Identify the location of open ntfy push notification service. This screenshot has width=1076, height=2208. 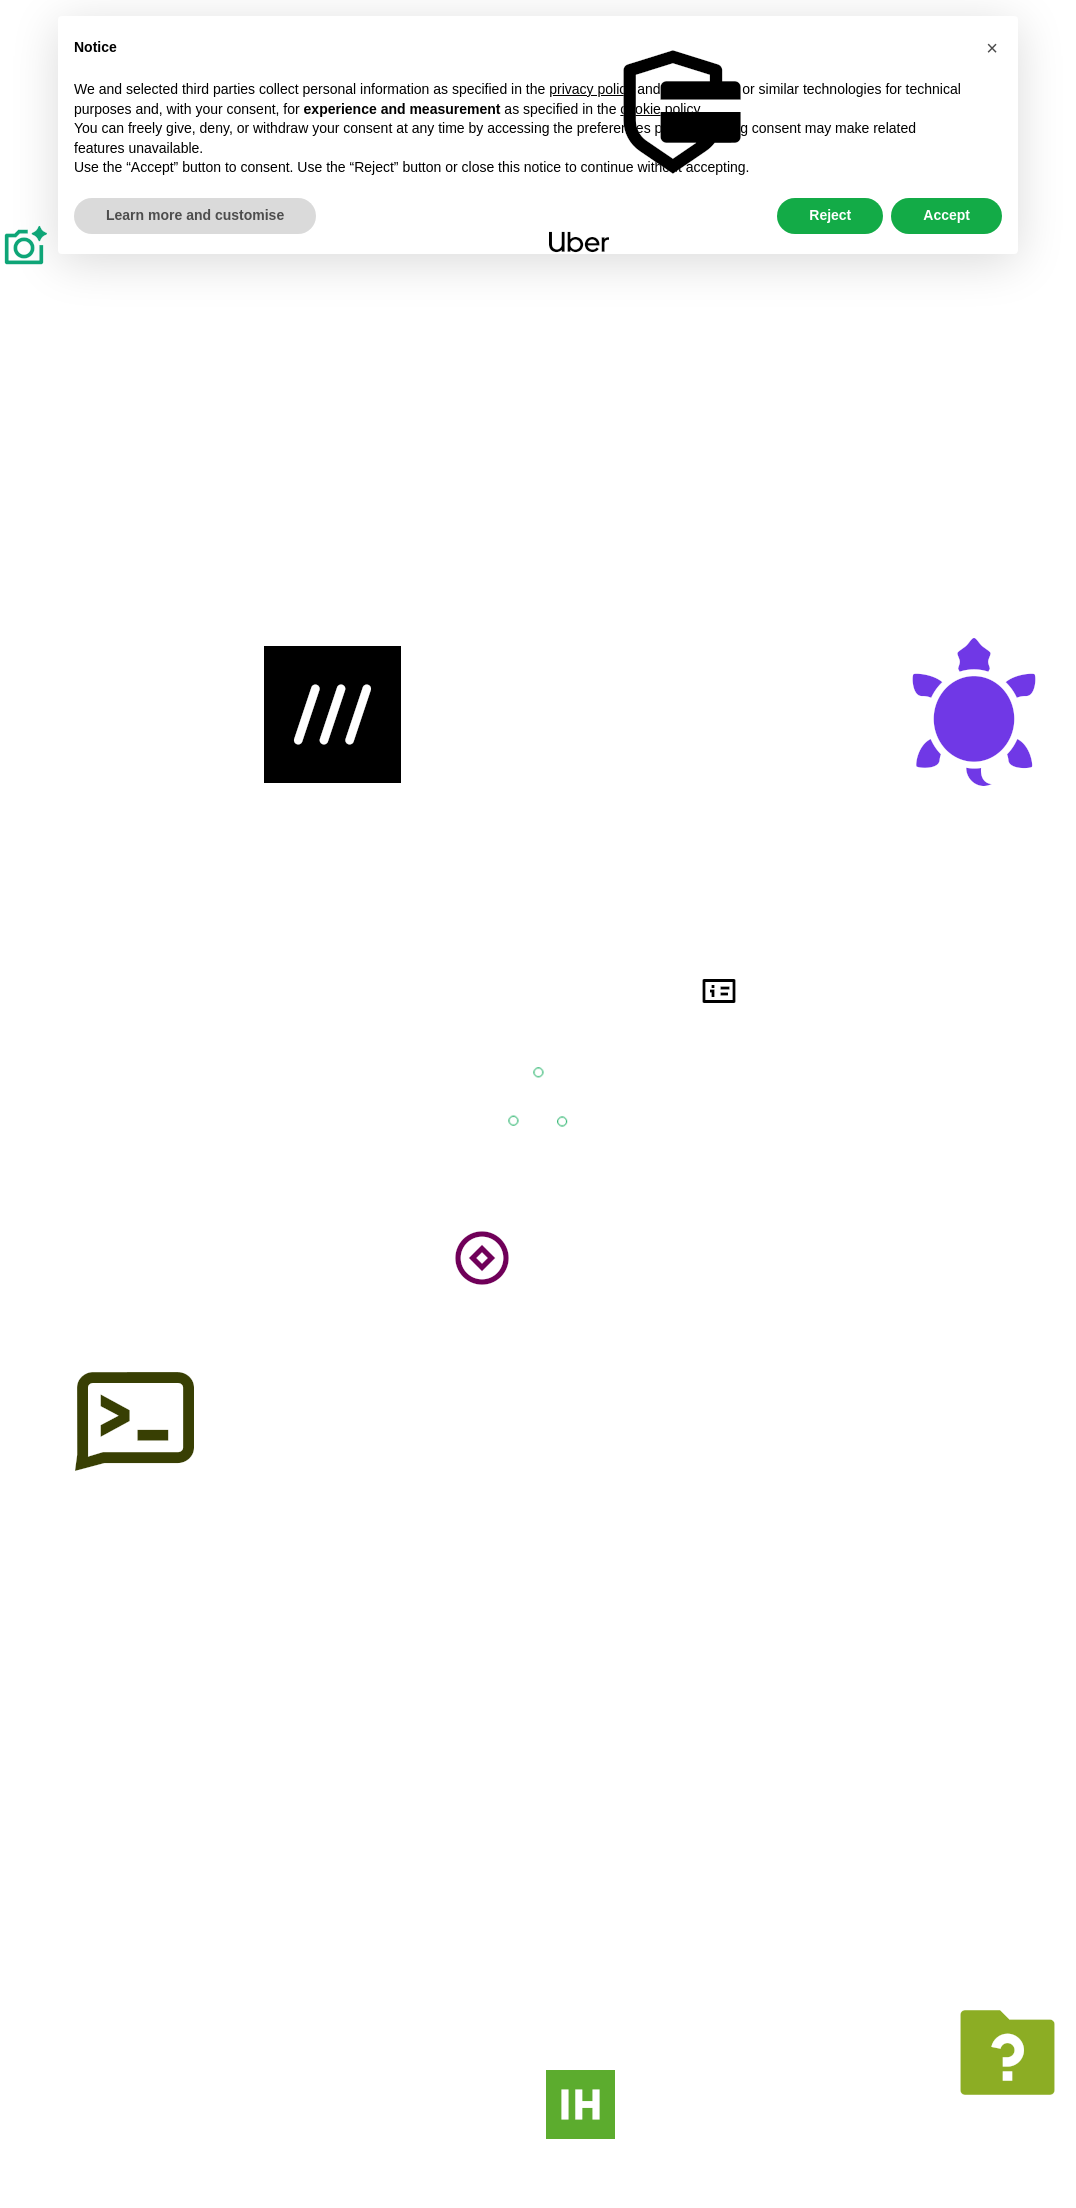
(134, 1421).